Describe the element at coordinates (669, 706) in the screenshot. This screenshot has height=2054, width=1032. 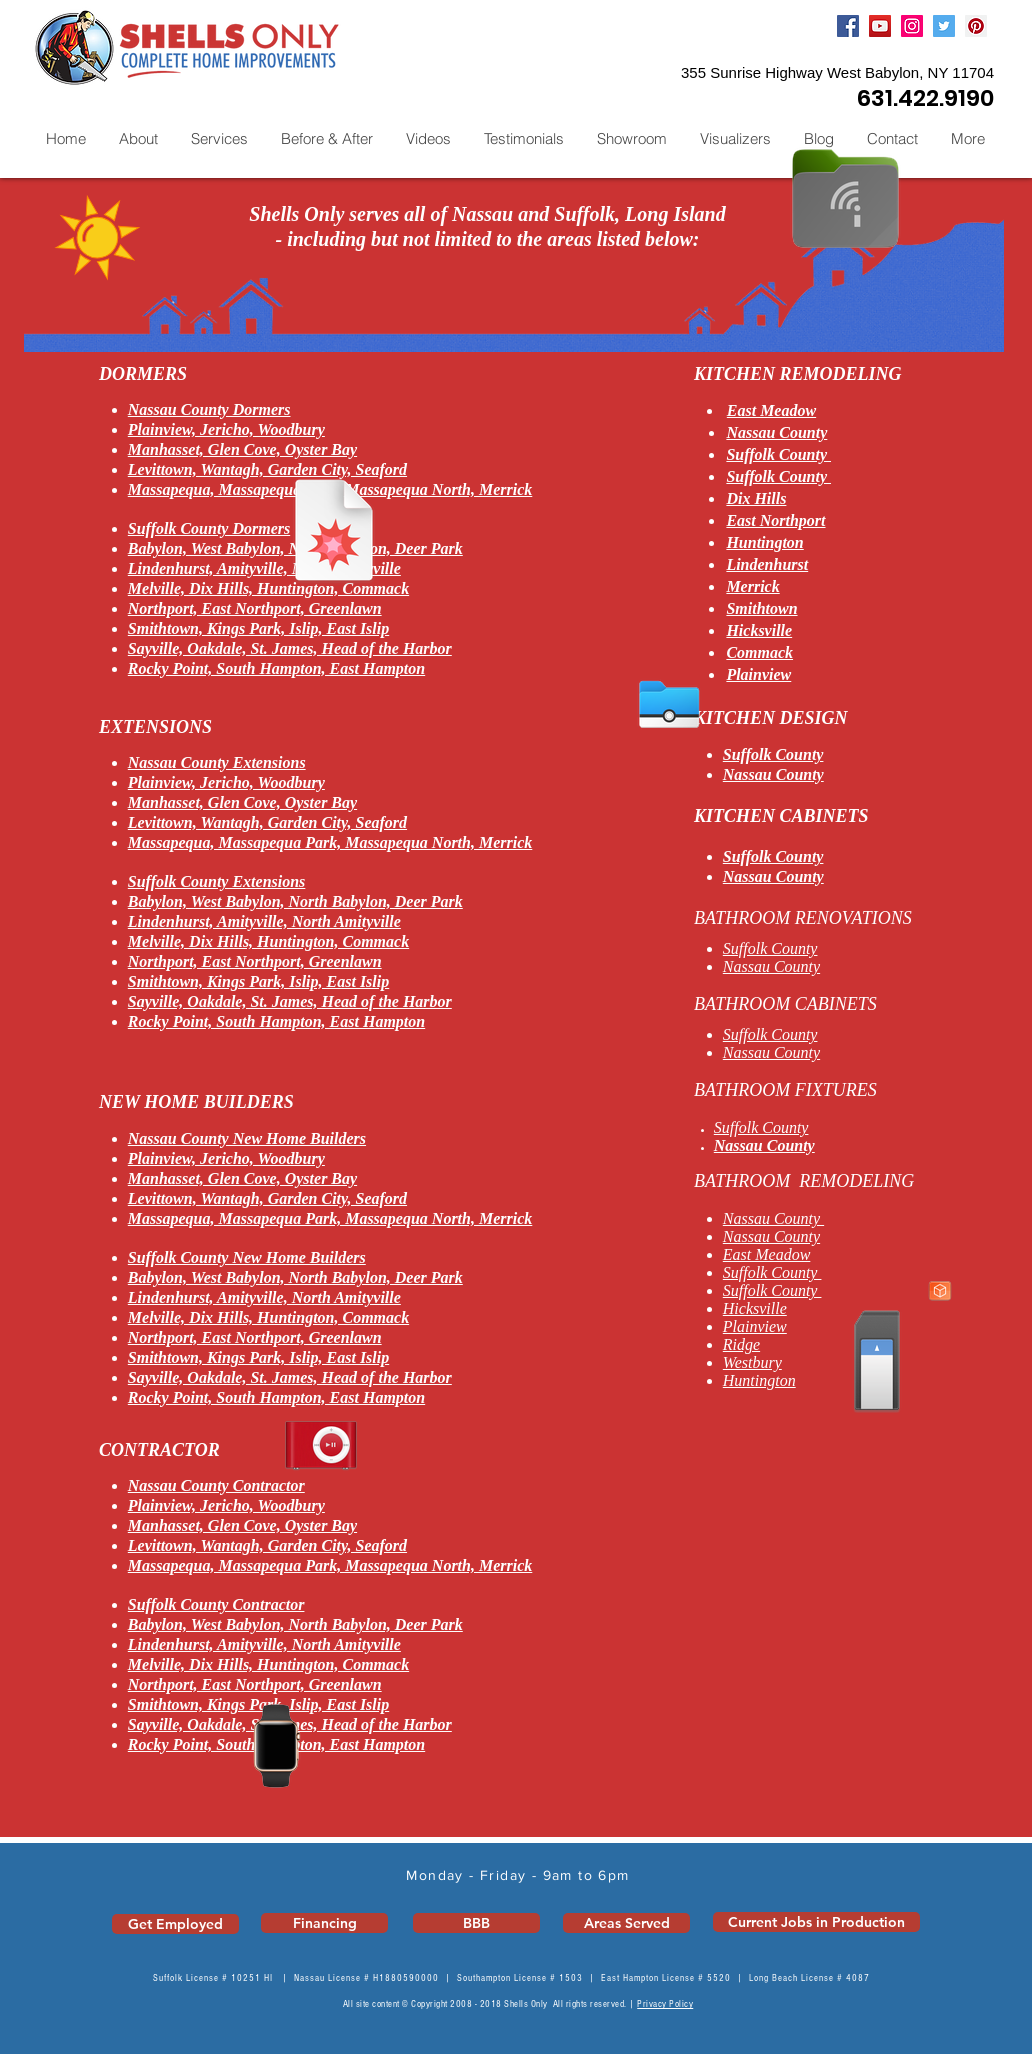
I see `folder containing pokémon transfer data or saves` at that location.